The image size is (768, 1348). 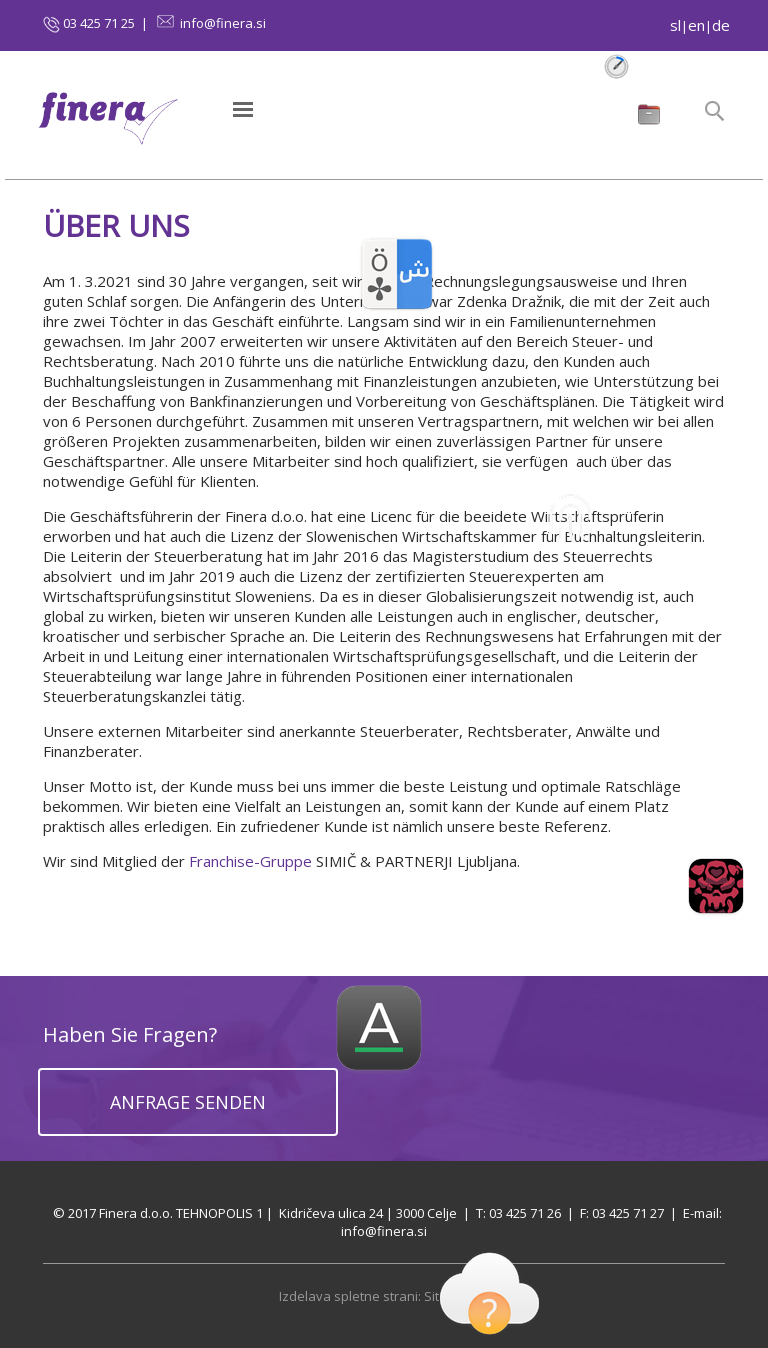 What do you see at coordinates (649, 114) in the screenshot?
I see `open the file manager application` at bounding box center [649, 114].